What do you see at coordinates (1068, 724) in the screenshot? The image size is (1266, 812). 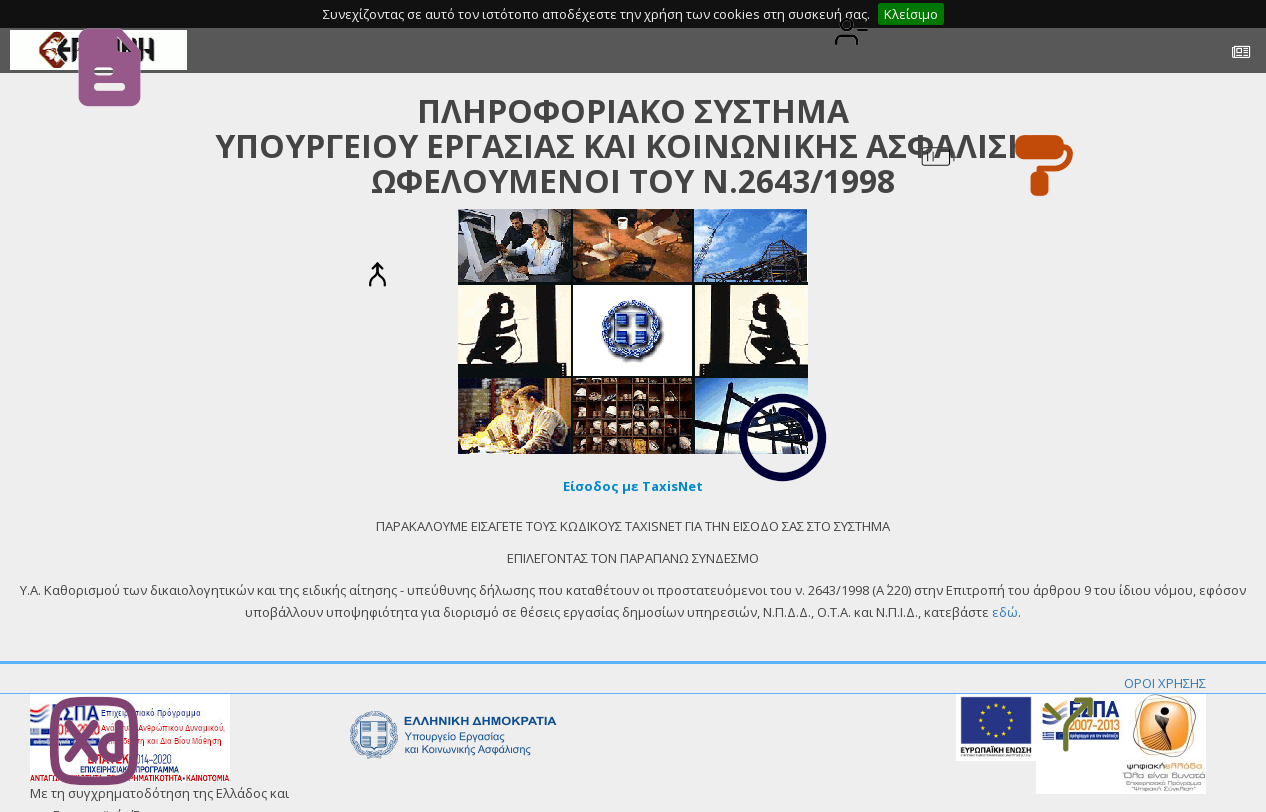 I see `bear right at the fork` at bounding box center [1068, 724].